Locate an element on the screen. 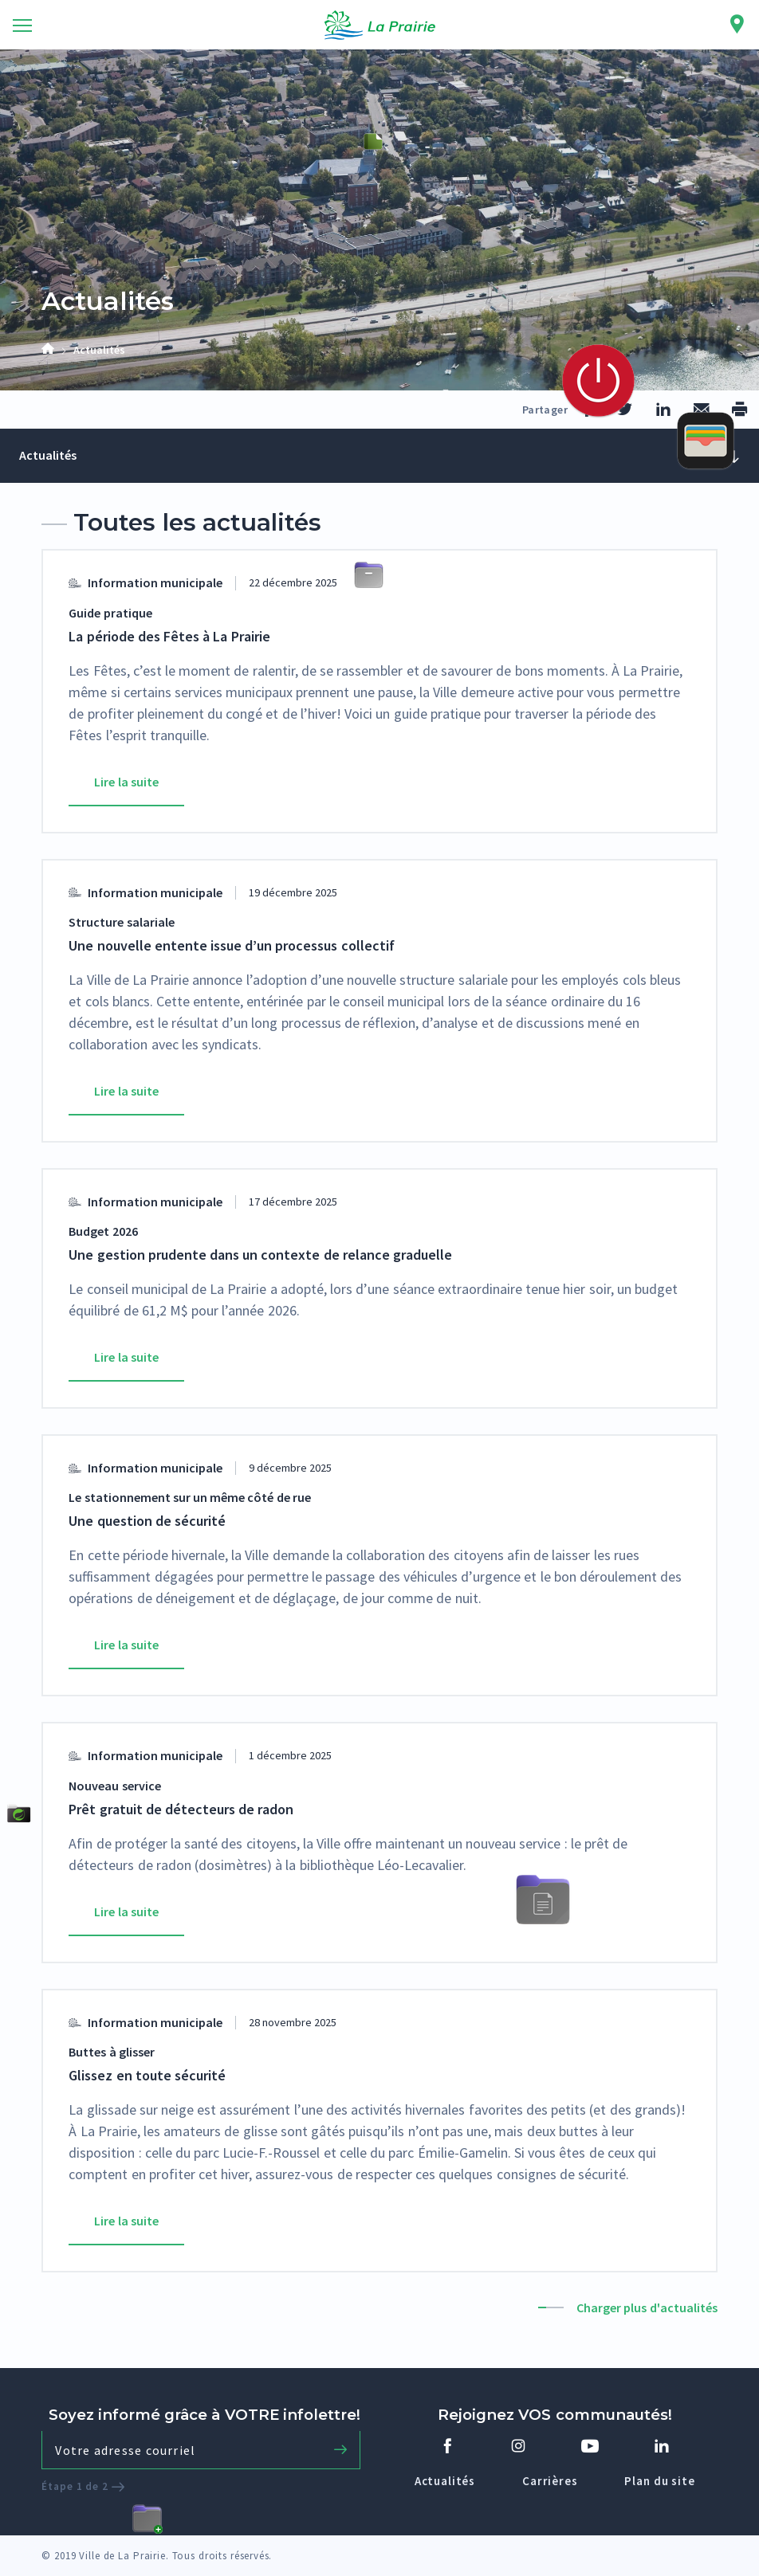 The height and width of the screenshot is (2576, 759). create a new folder is located at coordinates (147, 2518).